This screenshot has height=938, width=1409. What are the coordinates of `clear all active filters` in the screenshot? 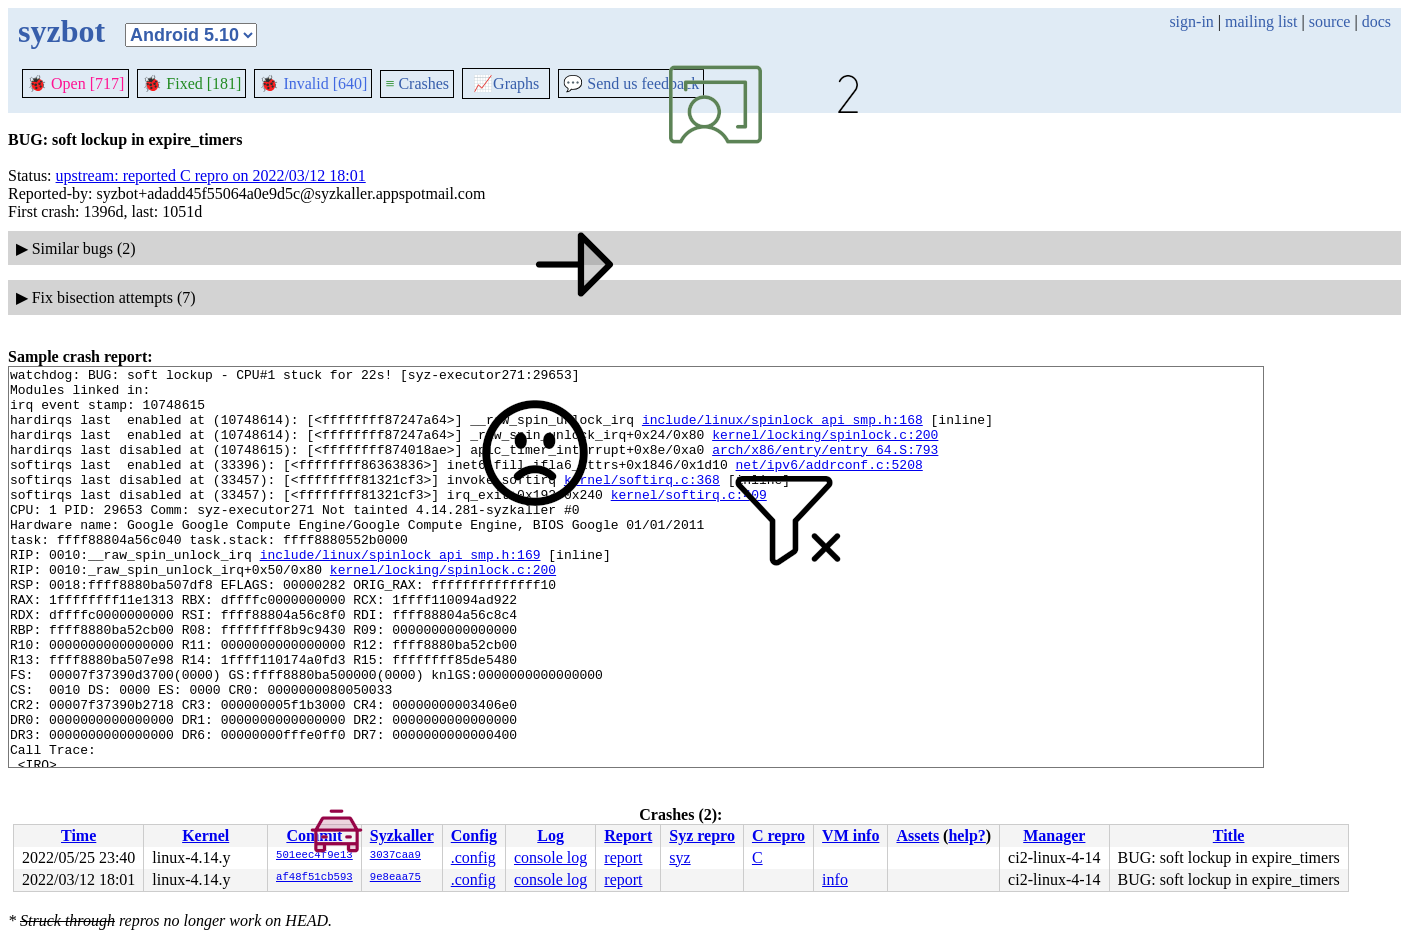 It's located at (784, 517).